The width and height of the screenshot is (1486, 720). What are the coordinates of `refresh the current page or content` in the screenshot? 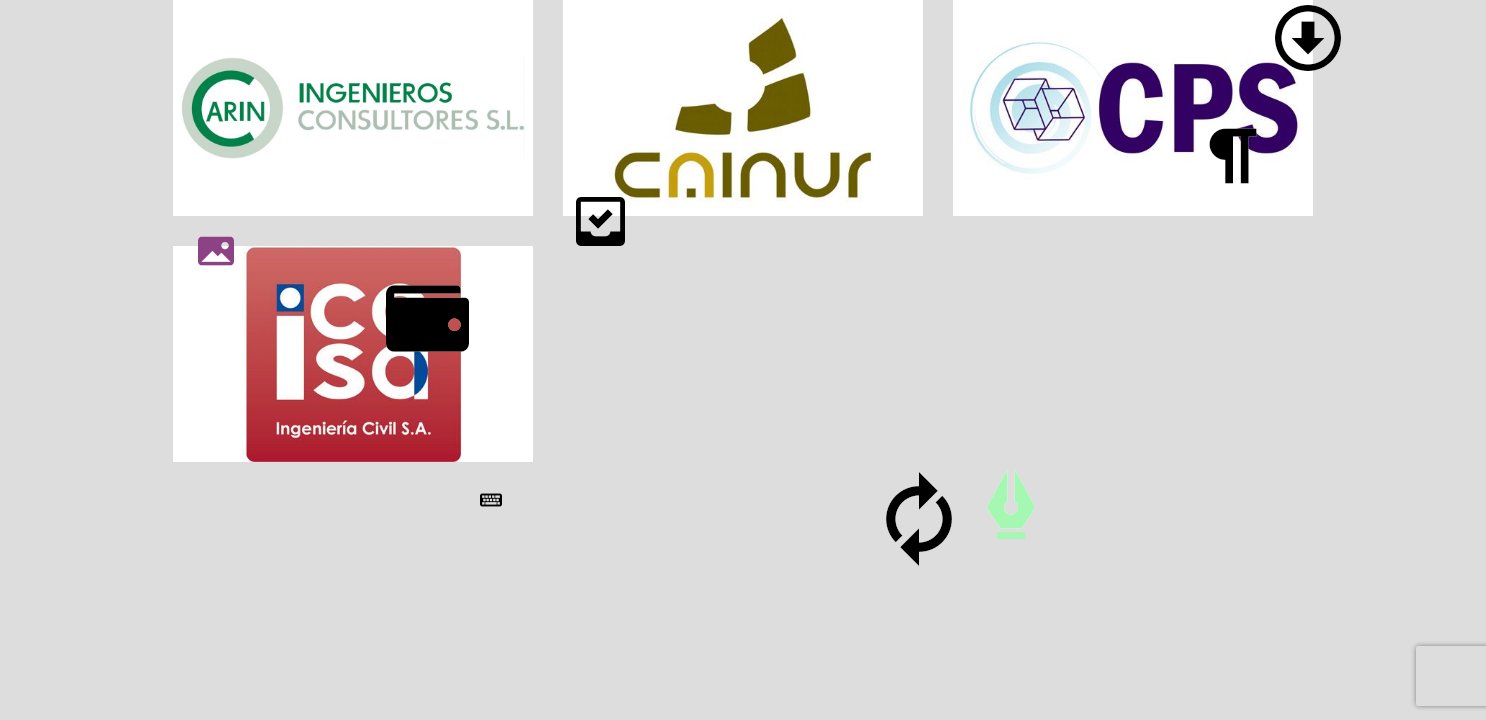 It's located at (919, 519).